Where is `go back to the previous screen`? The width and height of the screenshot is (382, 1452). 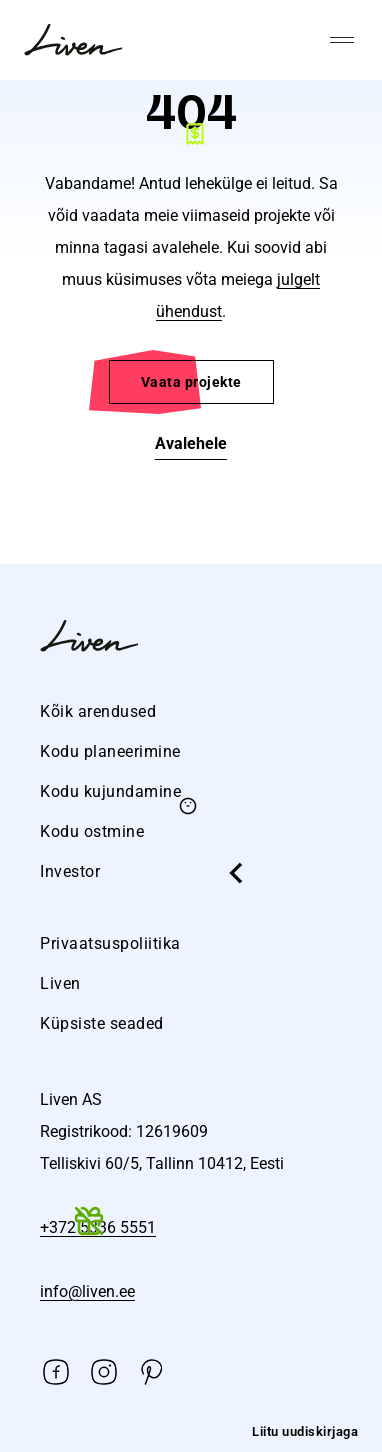
go back to the previous screen is located at coordinates (236, 873).